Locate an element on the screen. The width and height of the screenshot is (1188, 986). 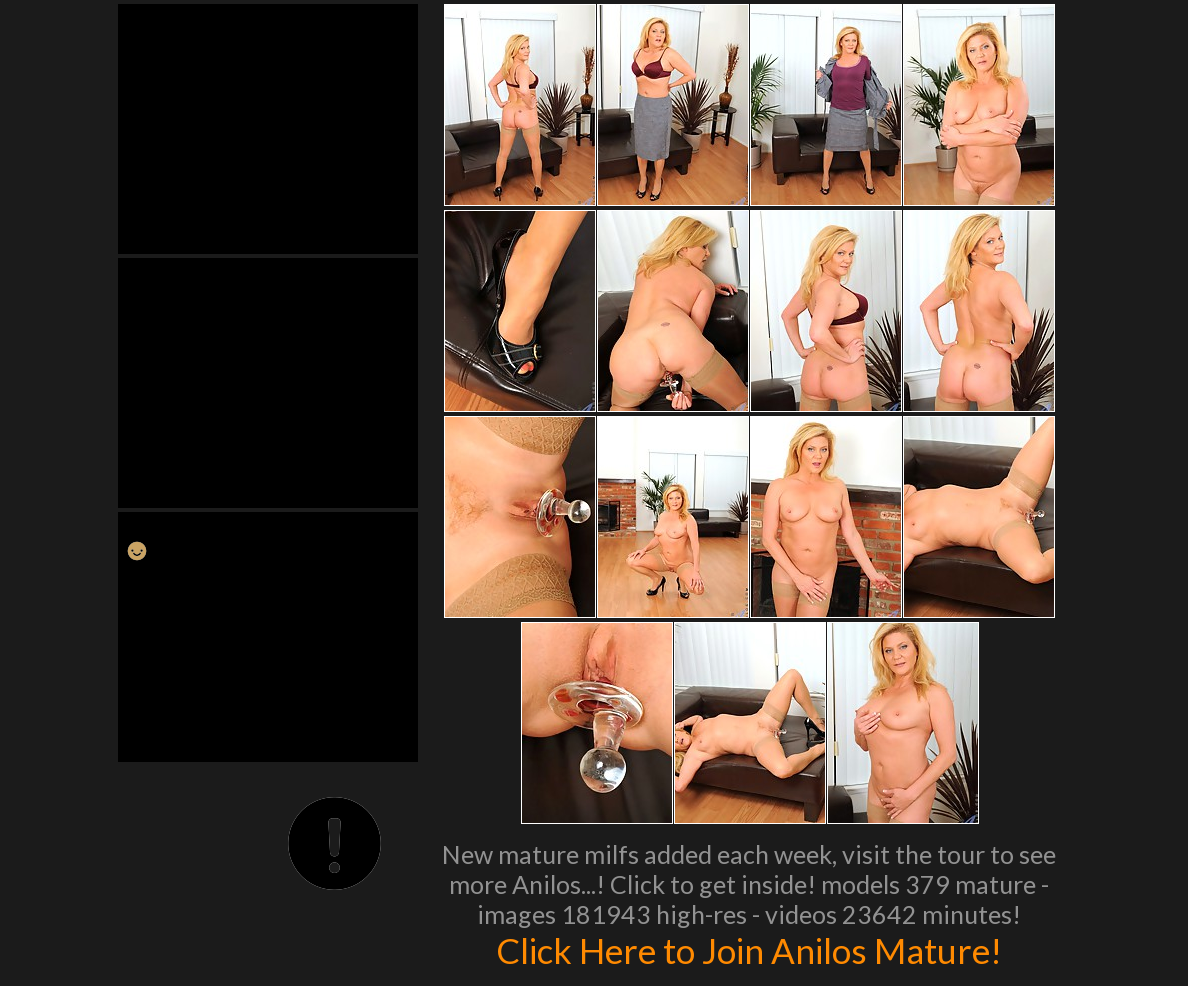
indicates a warning or alert that needs attention is located at coordinates (334, 843).